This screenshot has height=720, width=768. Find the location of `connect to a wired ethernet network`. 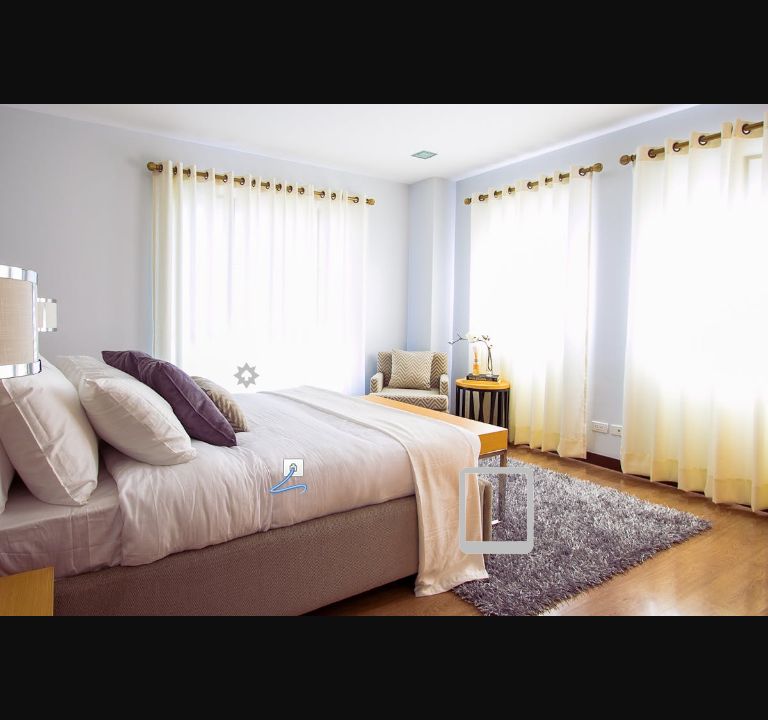

connect to a wired ethernet network is located at coordinates (288, 476).